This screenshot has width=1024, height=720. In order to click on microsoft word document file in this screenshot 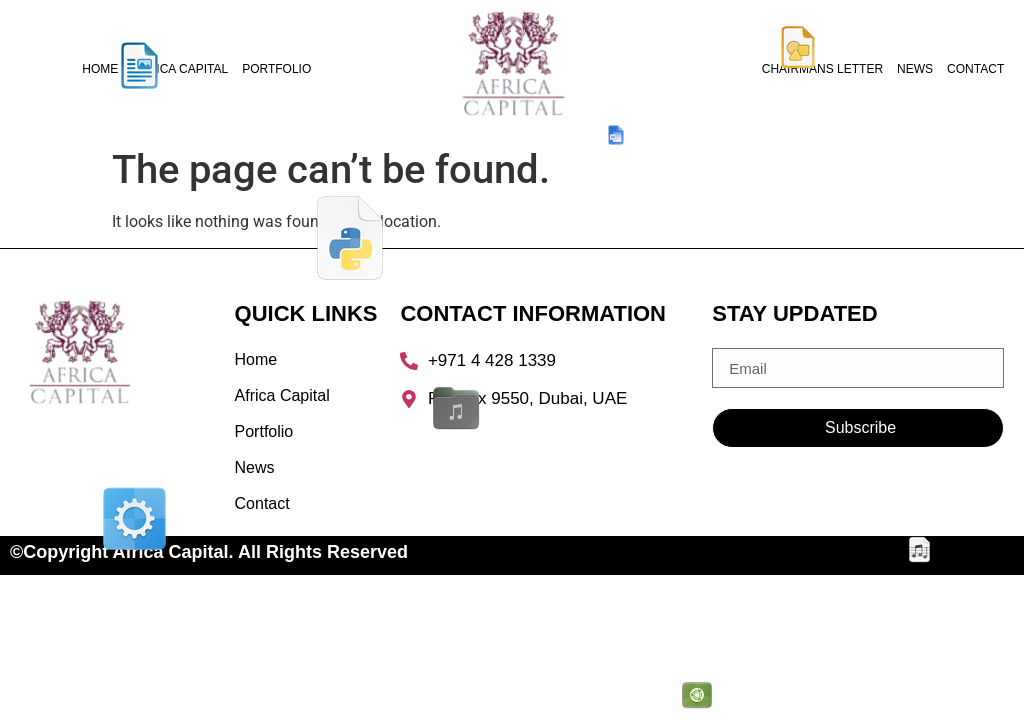, I will do `click(616, 135)`.